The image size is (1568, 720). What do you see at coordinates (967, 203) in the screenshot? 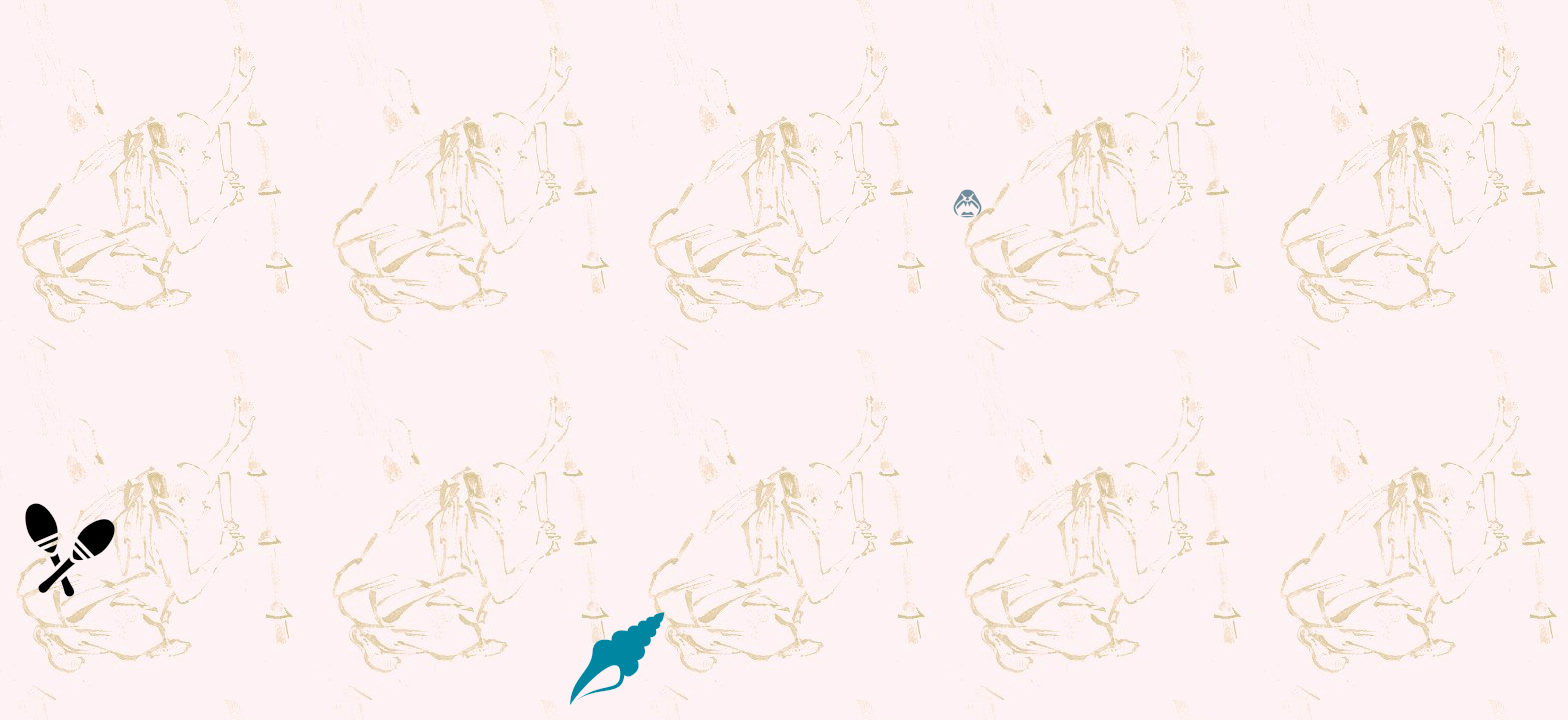
I see `indicates a swallow or consume ability in gameplay` at bounding box center [967, 203].